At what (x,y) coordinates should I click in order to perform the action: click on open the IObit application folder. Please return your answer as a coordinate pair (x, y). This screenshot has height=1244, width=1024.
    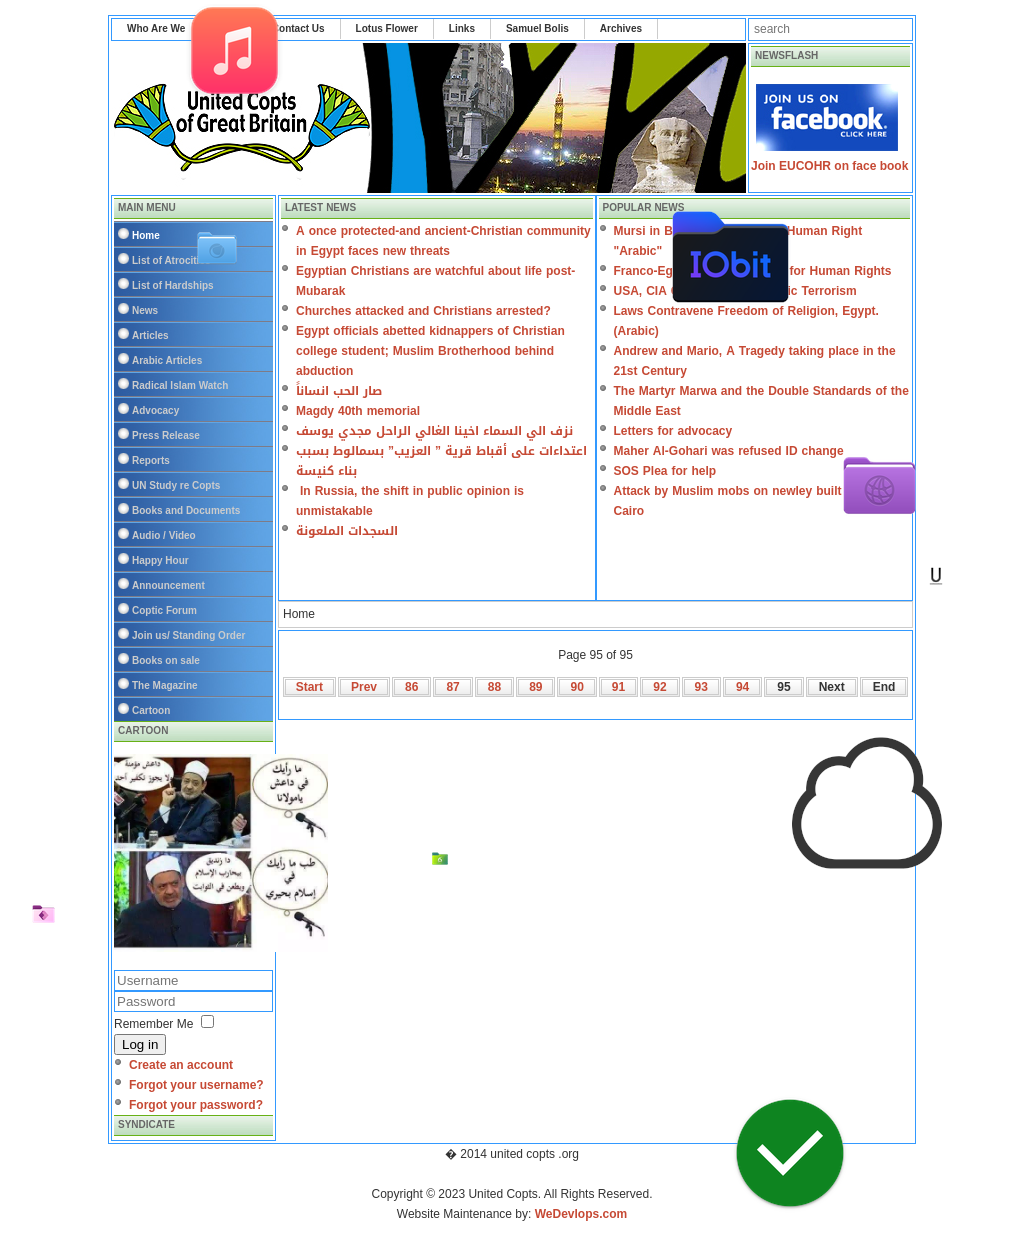
    Looking at the image, I should click on (730, 260).